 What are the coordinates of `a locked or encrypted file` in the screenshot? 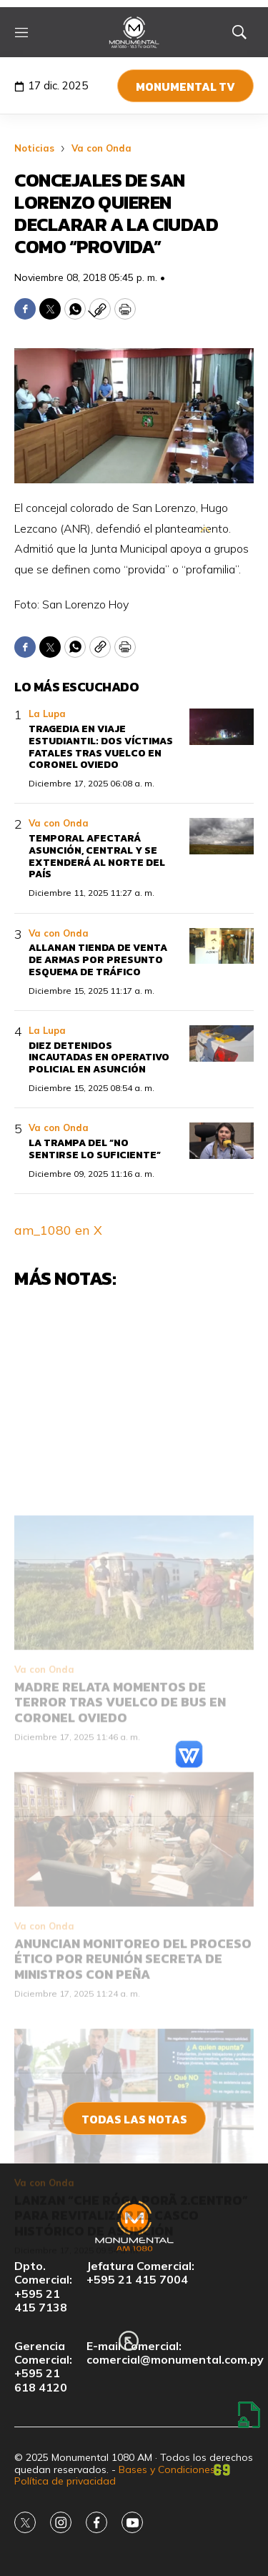 It's located at (249, 2414).